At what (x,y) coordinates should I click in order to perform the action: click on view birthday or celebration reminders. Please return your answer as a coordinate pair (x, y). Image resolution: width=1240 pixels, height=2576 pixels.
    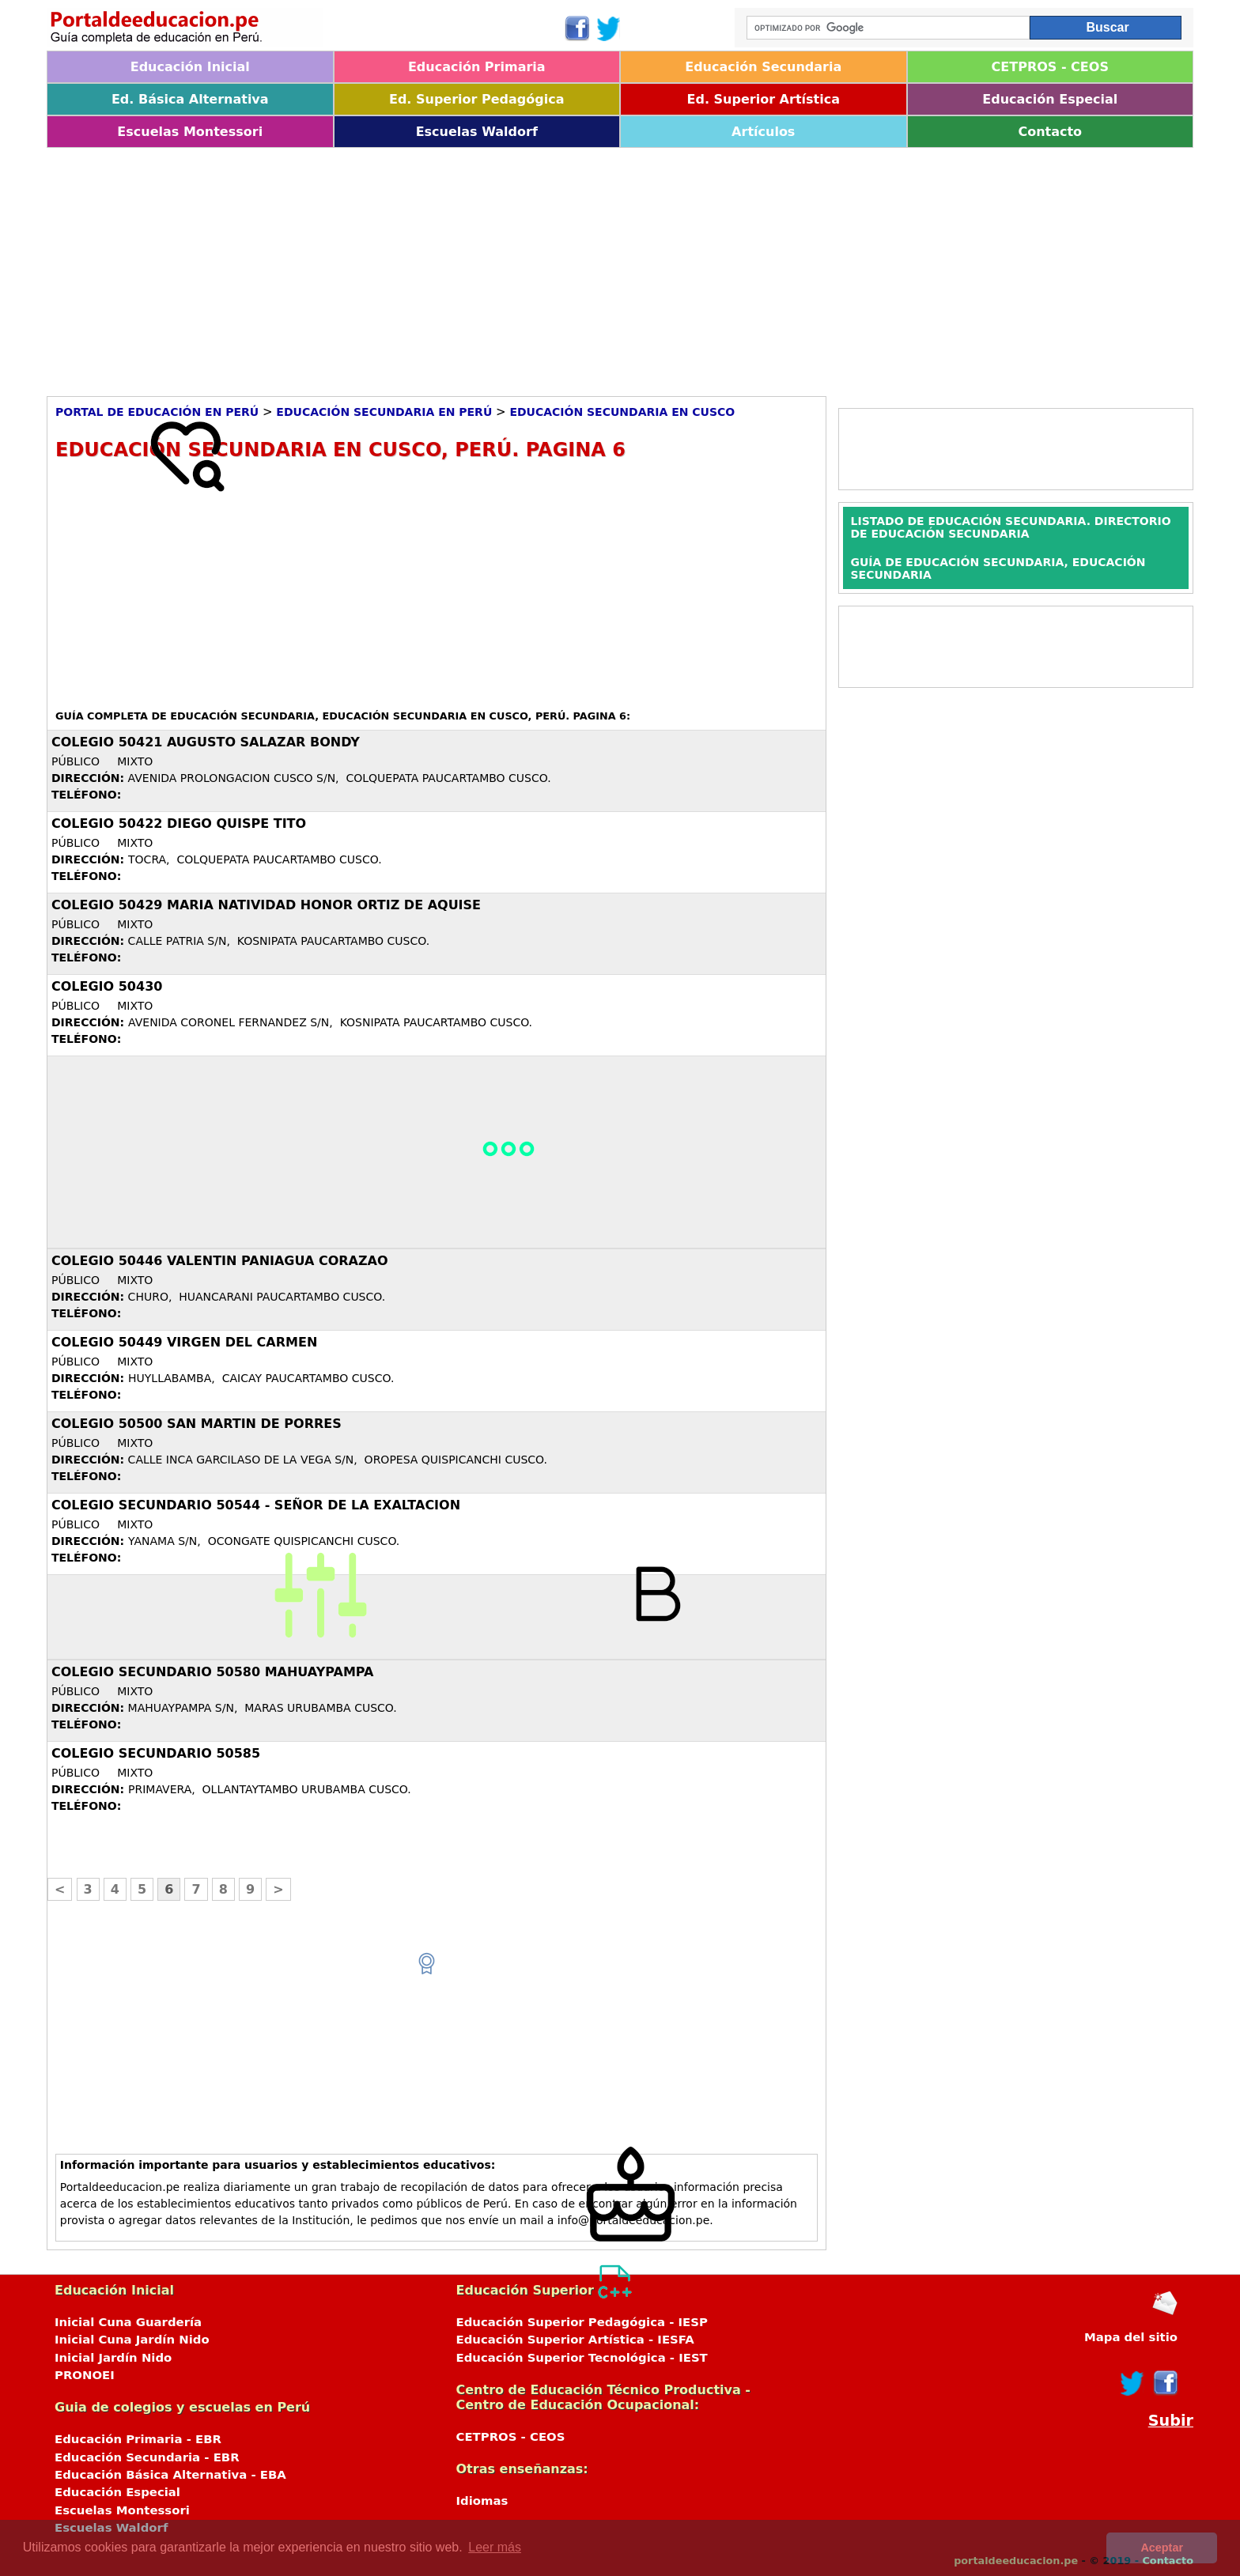
    Looking at the image, I should click on (630, 2200).